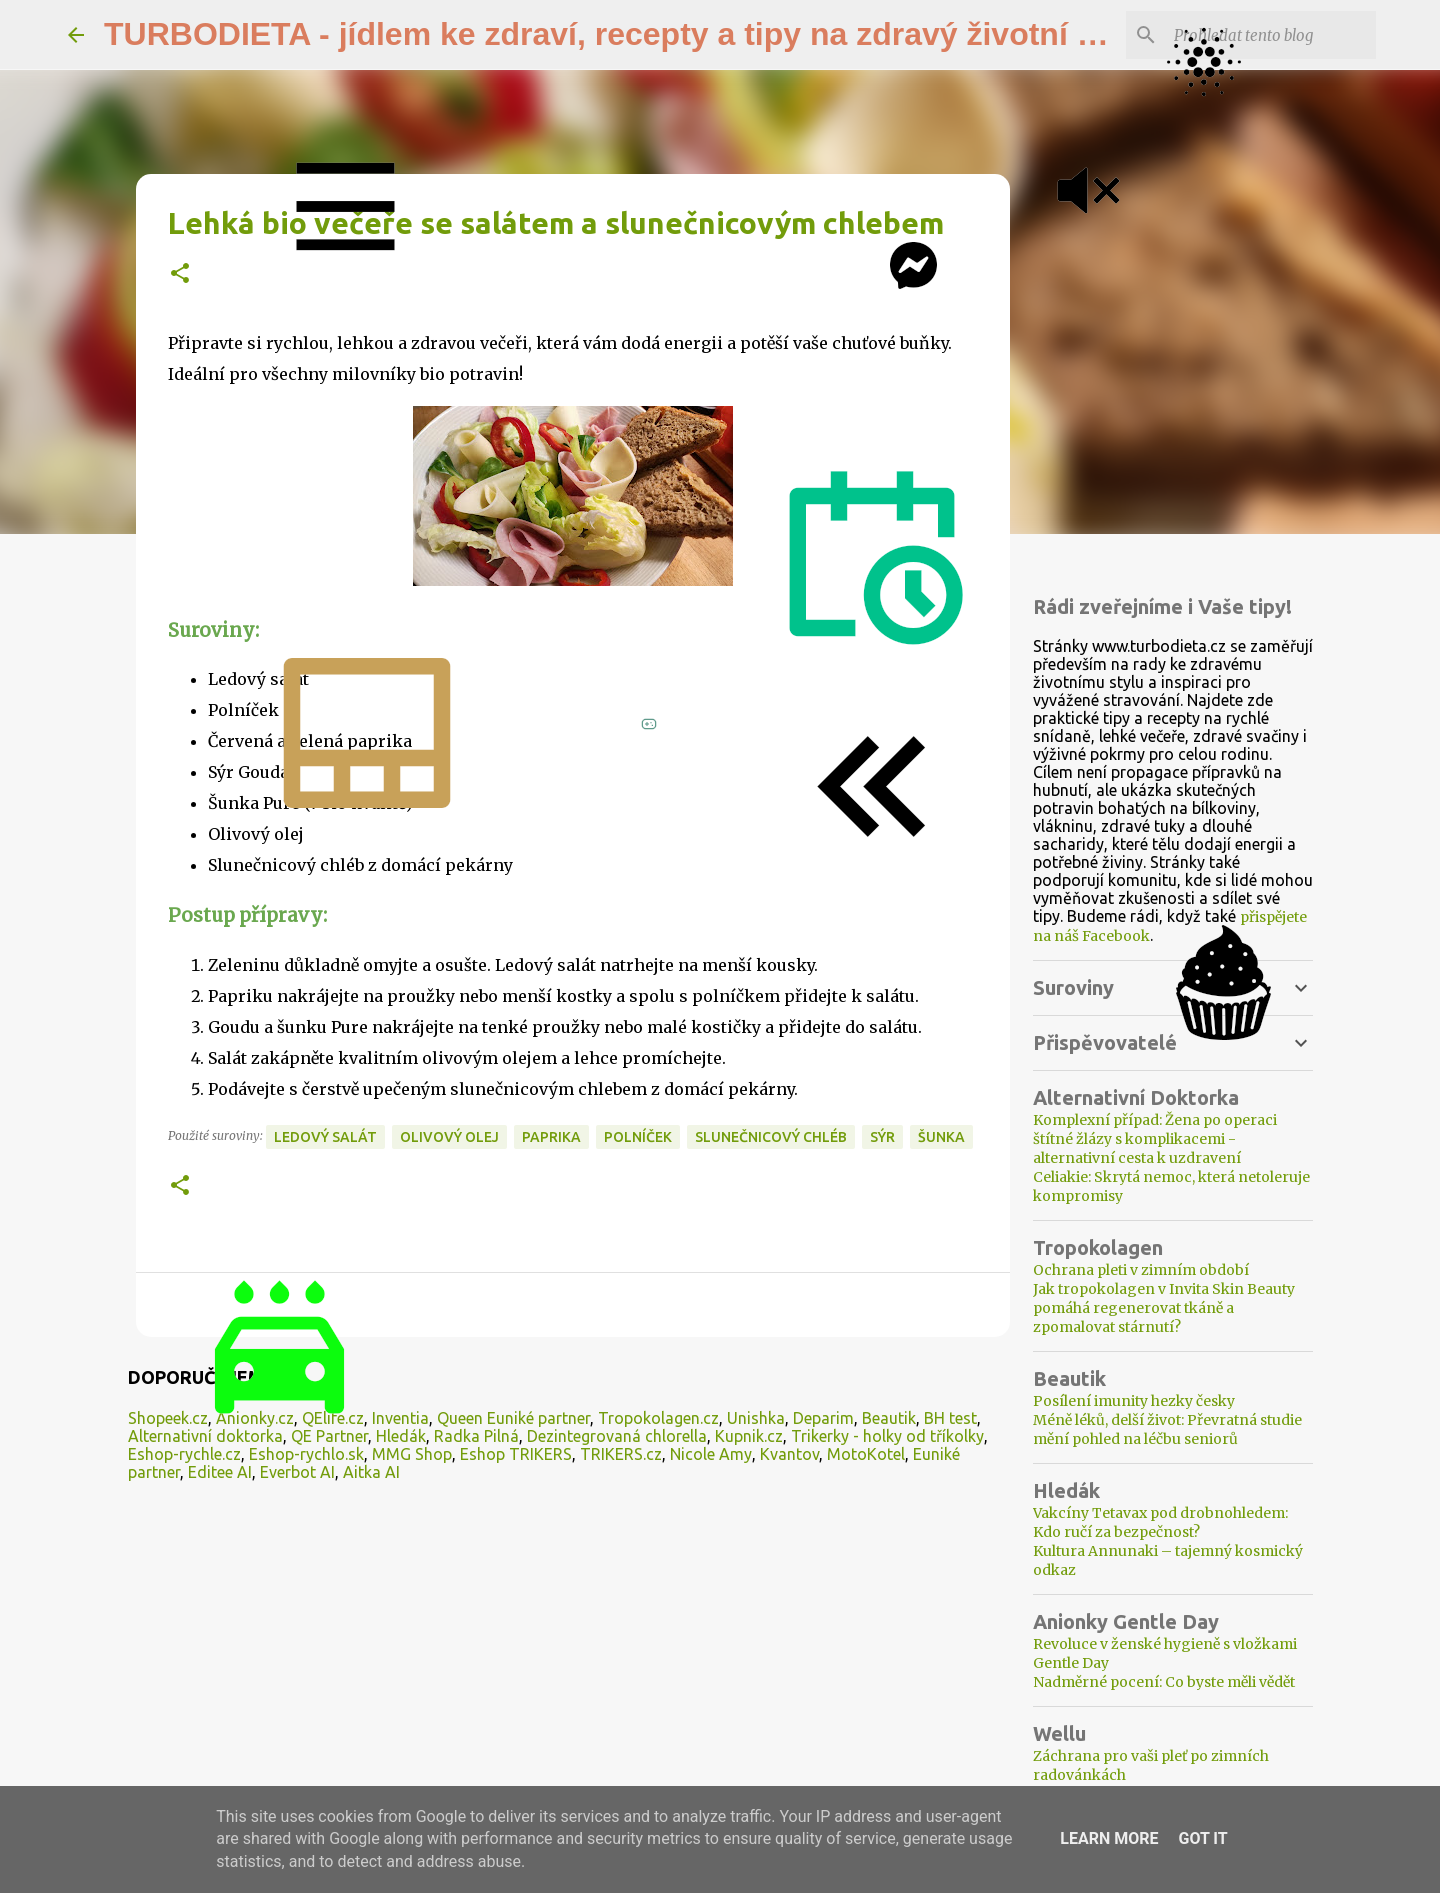 This screenshot has height=1893, width=1440. What do you see at coordinates (1223, 982) in the screenshot?
I see `vanilla extract css framework logo` at bounding box center [1223, 982].